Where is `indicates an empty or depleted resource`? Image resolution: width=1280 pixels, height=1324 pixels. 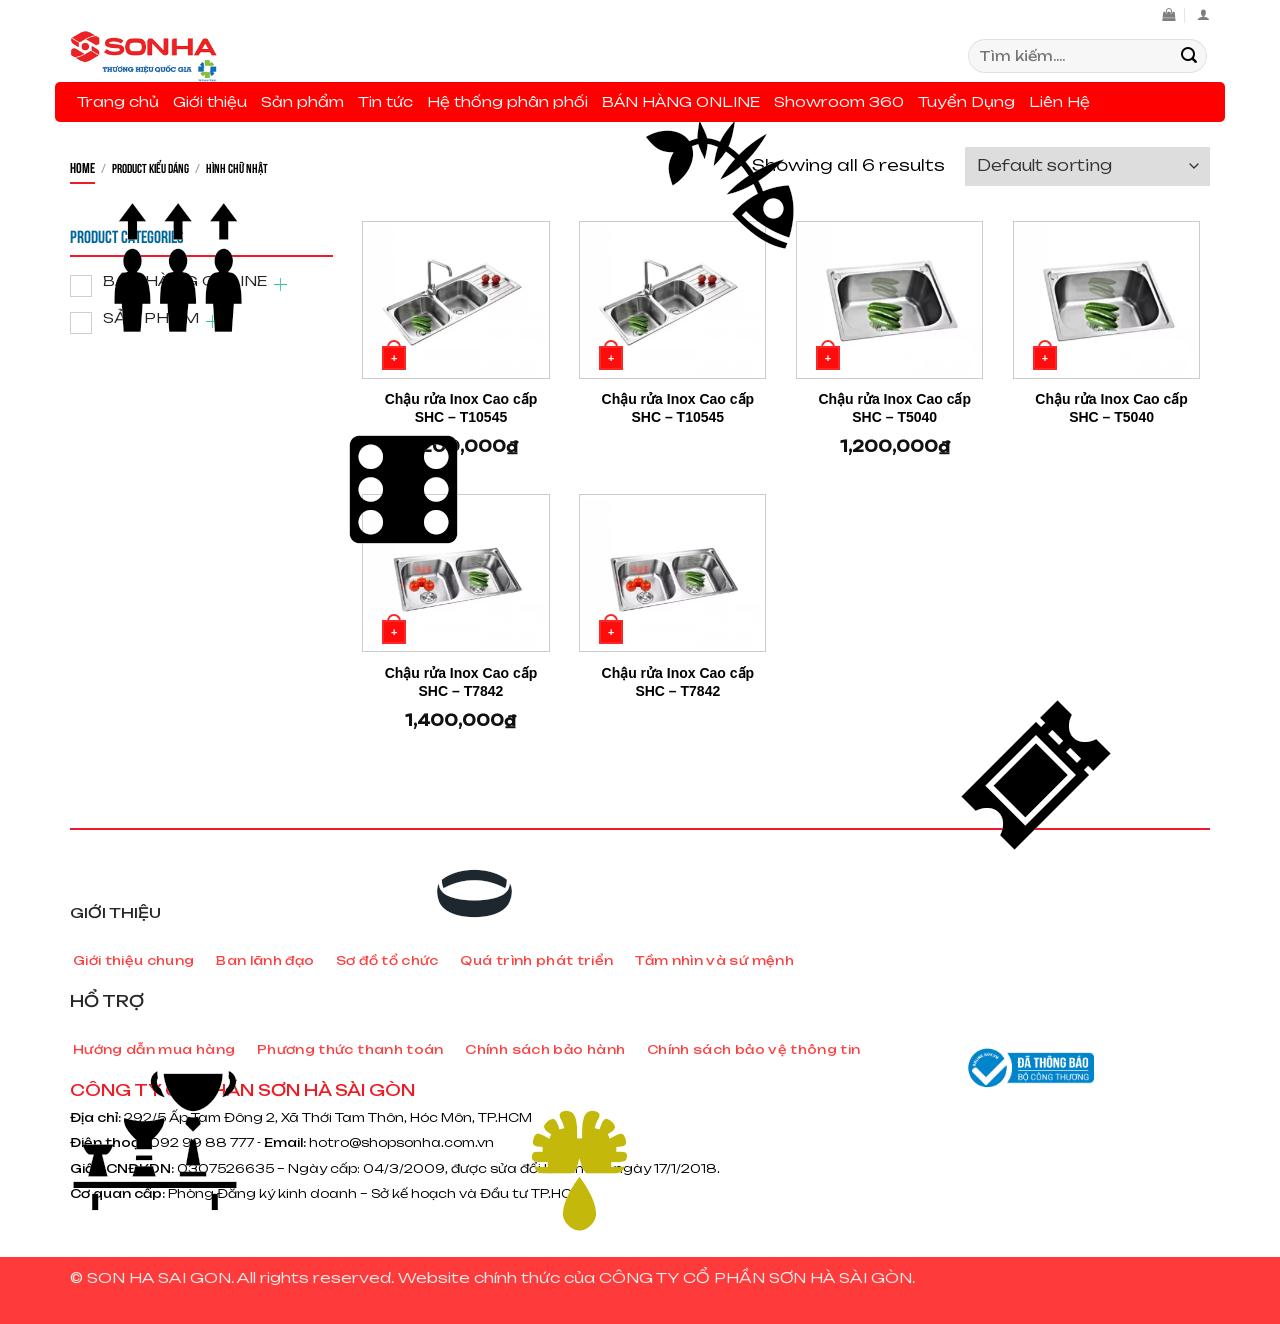 indicates an empty or depleted resource is located at coordinates (720, 184).